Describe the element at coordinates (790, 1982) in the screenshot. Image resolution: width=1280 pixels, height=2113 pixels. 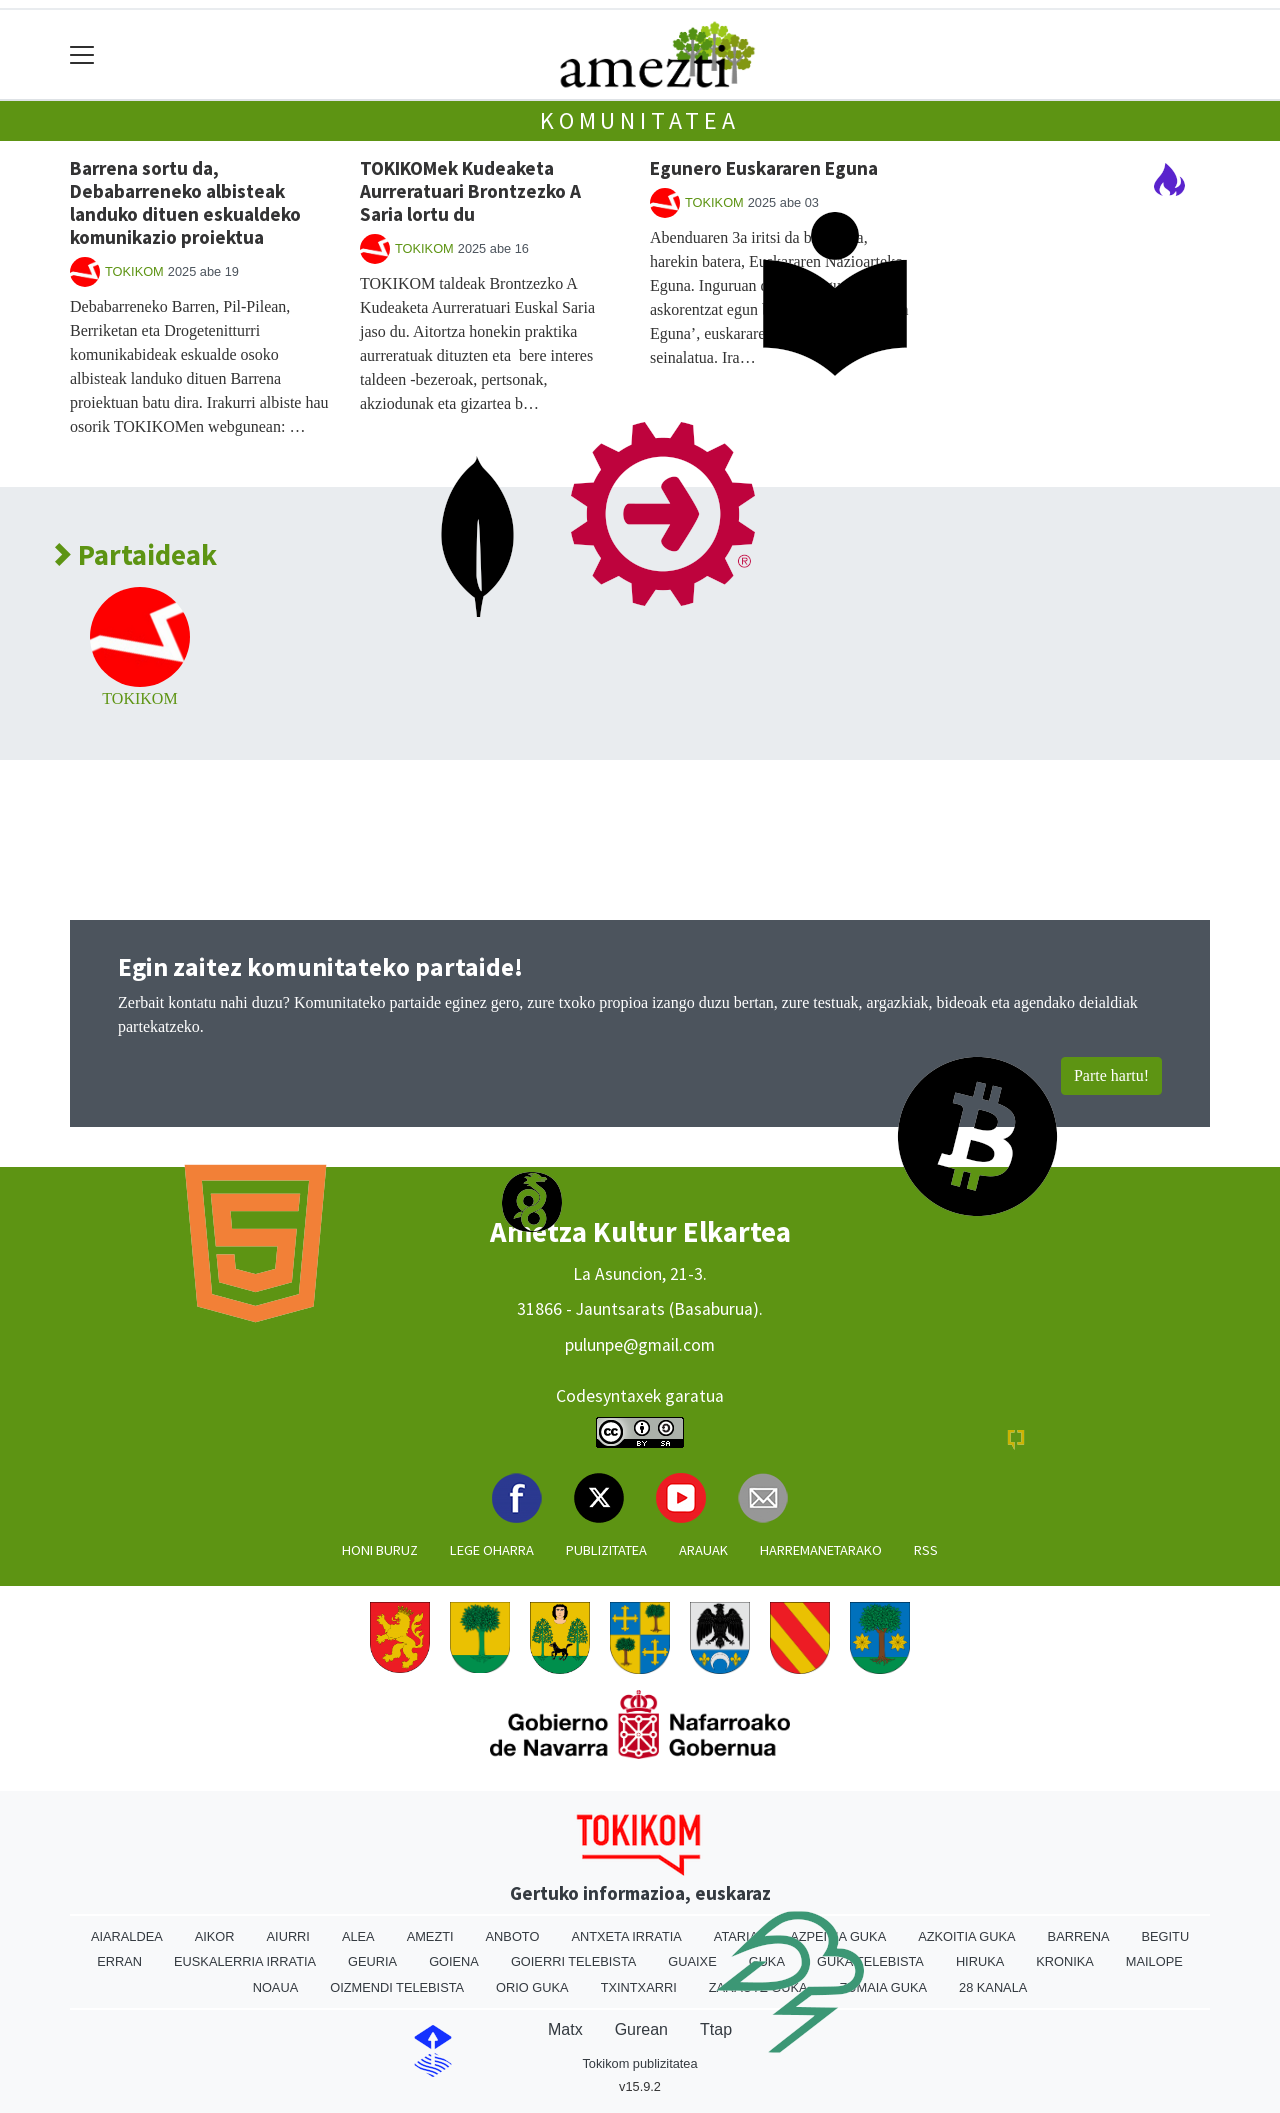
I see `apache storm logo` at that location.